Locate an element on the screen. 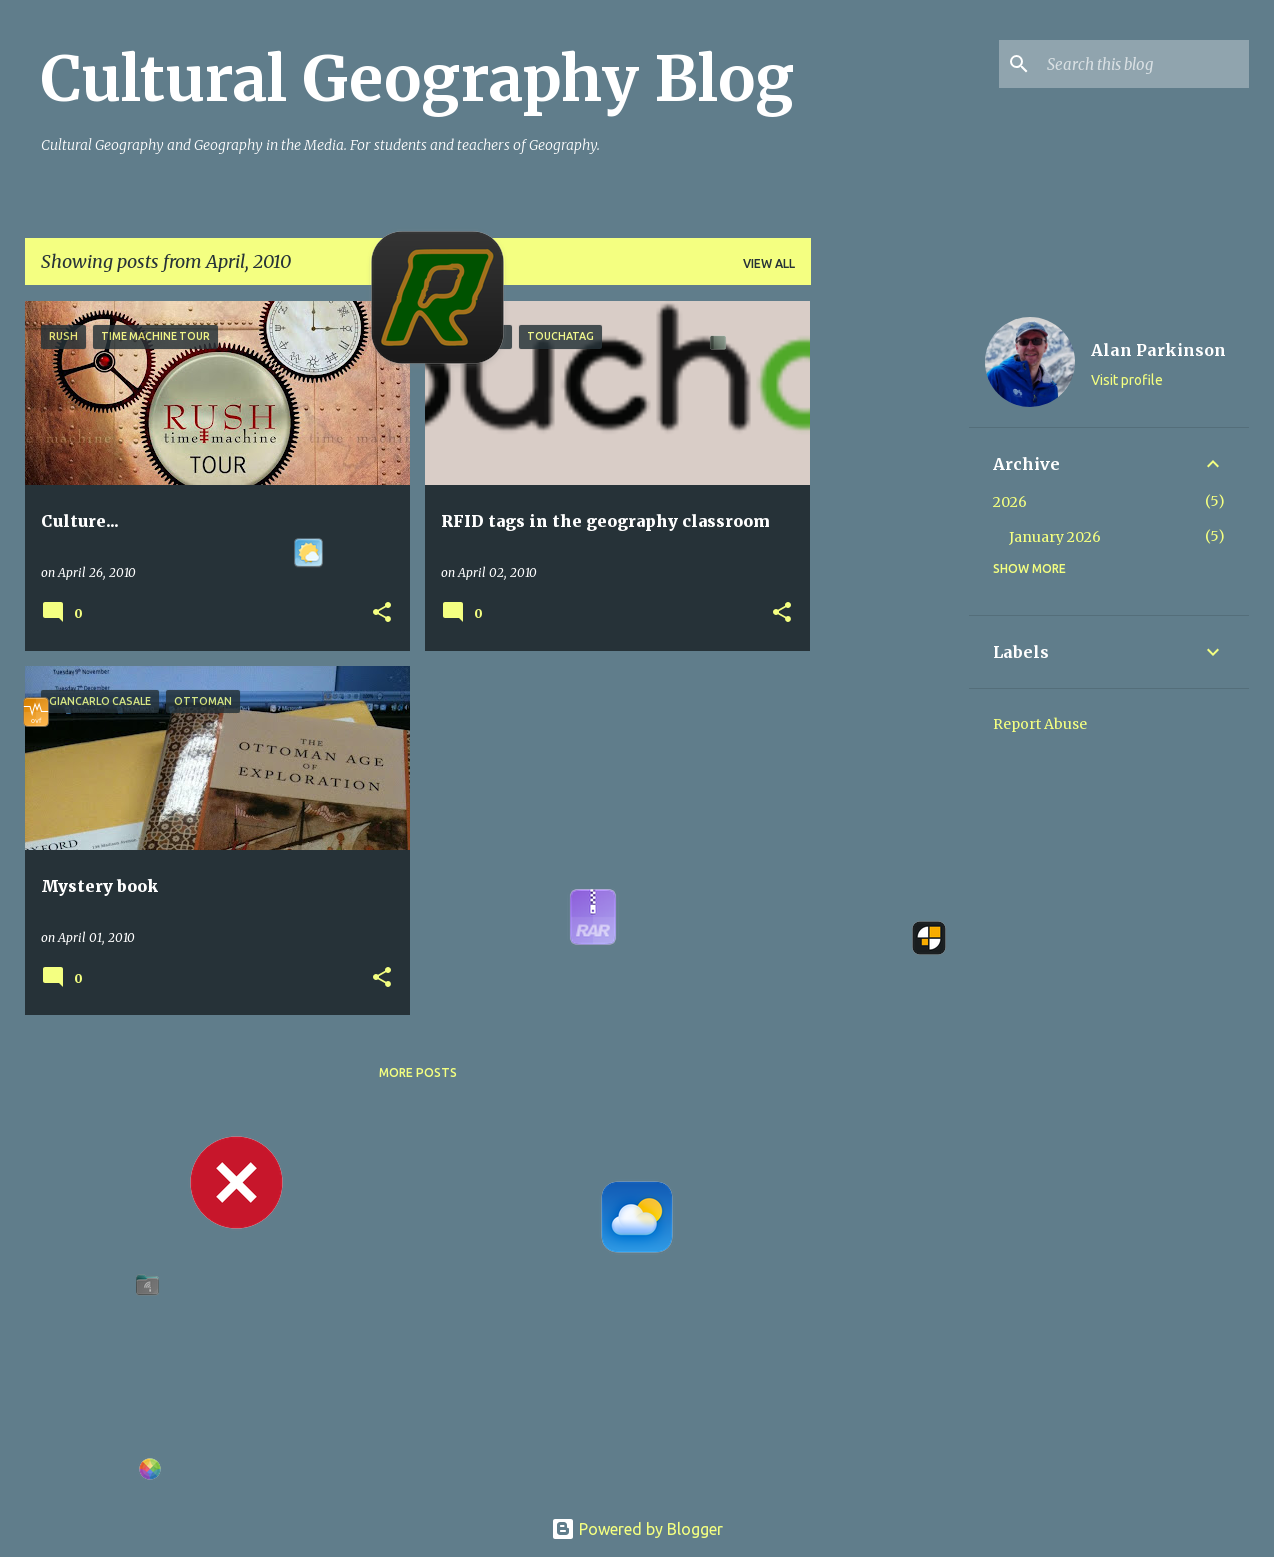 The width and height of the screenshot is (1274, 1557). launch Command & Conquer: Red Alert 2 is located at coordinates (437, 297).